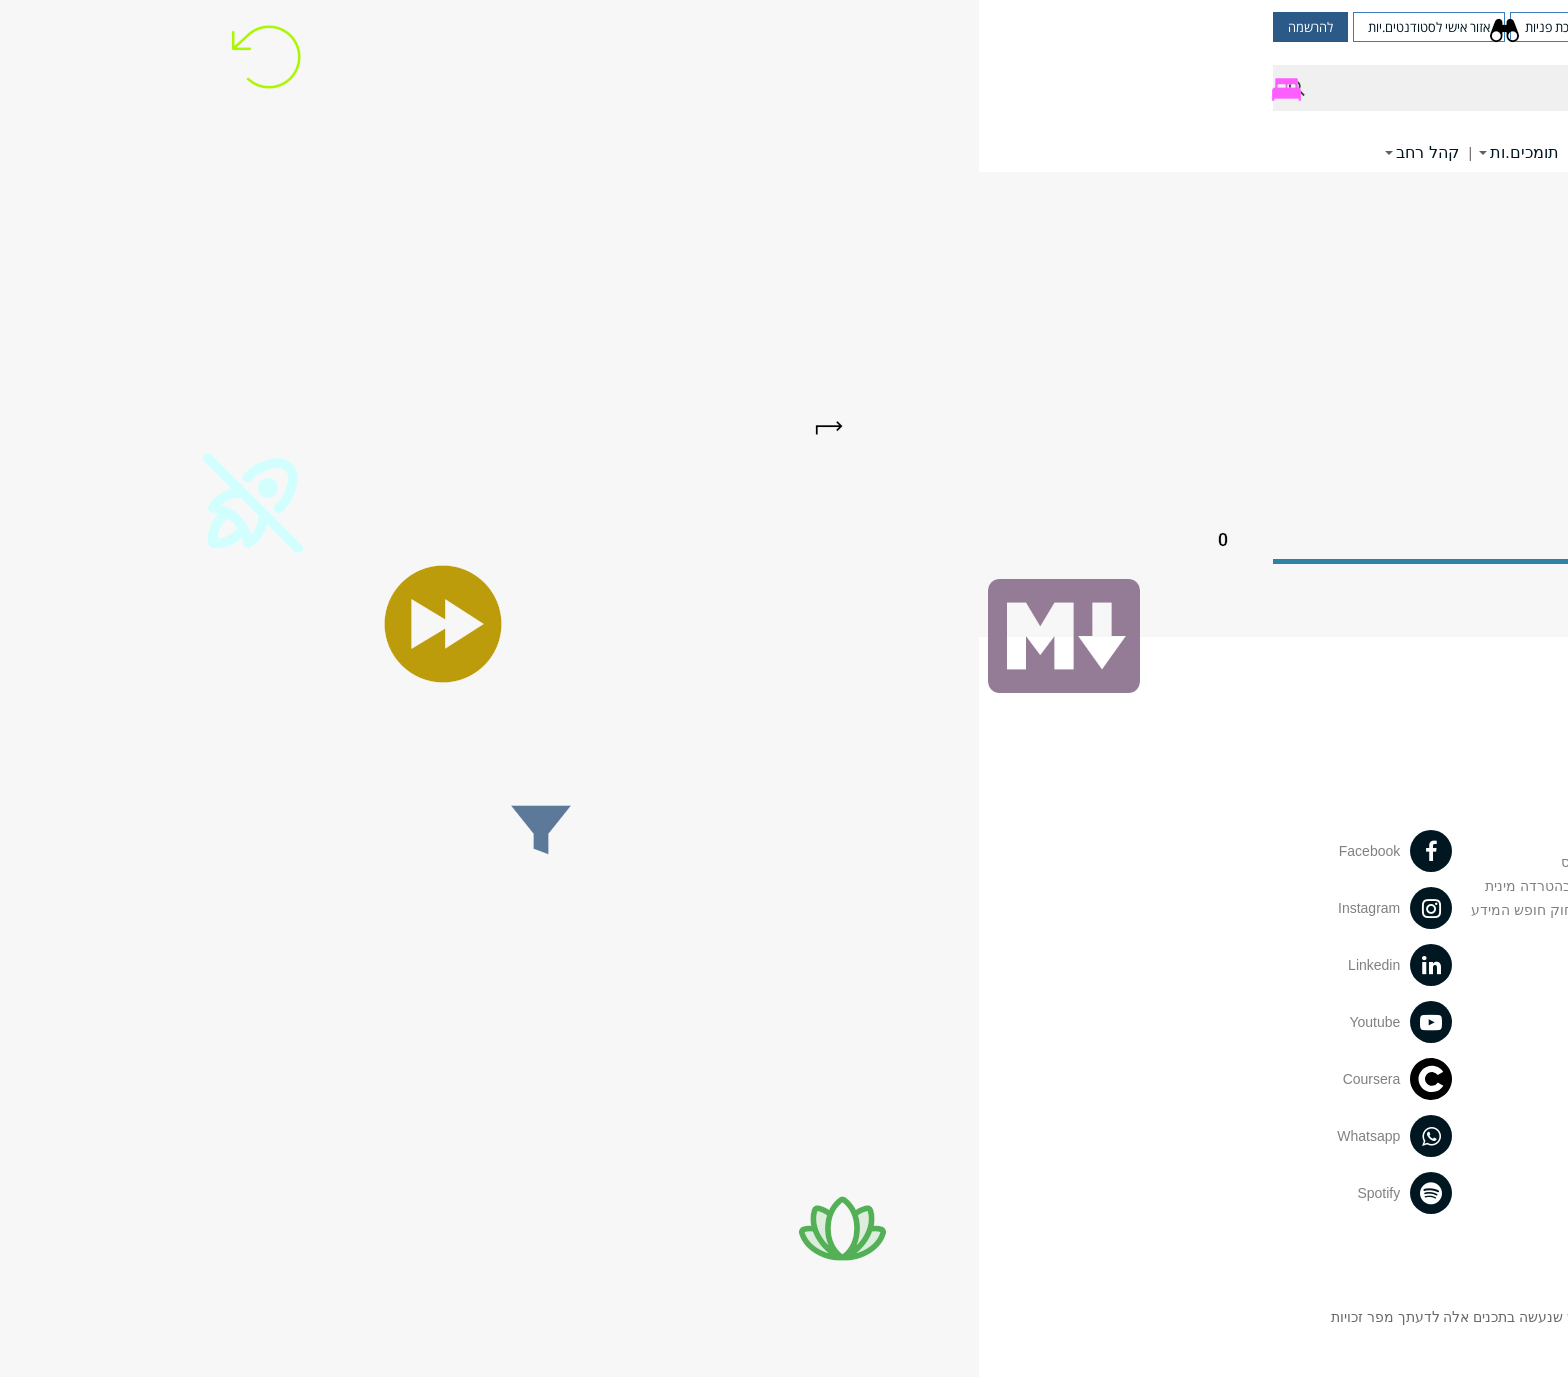 The image size is (1568, 1377). Describe the element at coordinates (1223, 540) in the screenshot. I see `set exposure compensation to zero` at that location.